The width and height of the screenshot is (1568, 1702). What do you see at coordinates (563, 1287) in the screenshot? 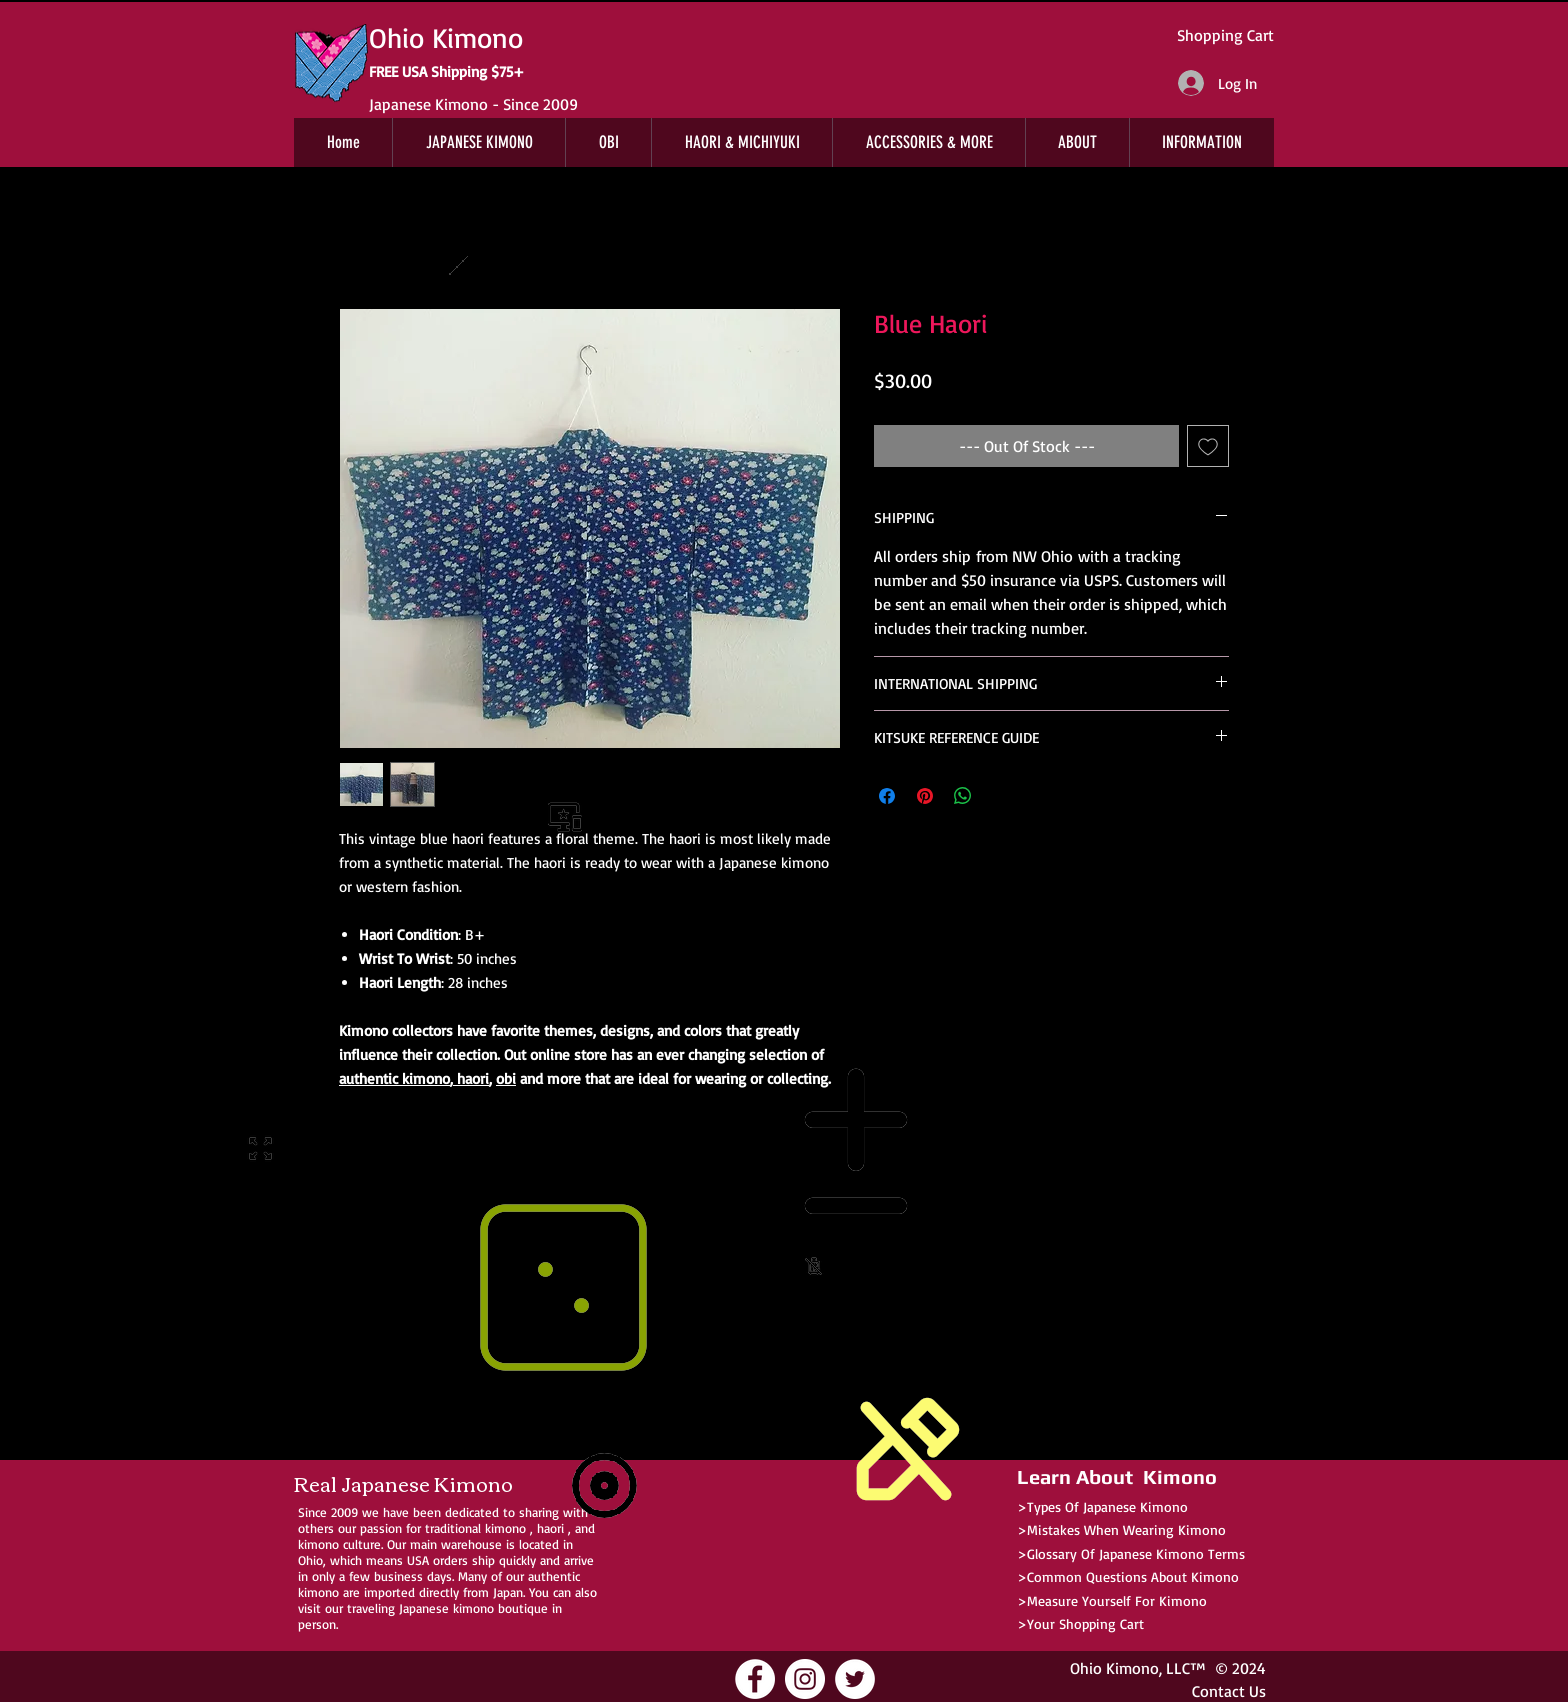
I see `roll dice or generate random number` at bounding box center [563, 1287].